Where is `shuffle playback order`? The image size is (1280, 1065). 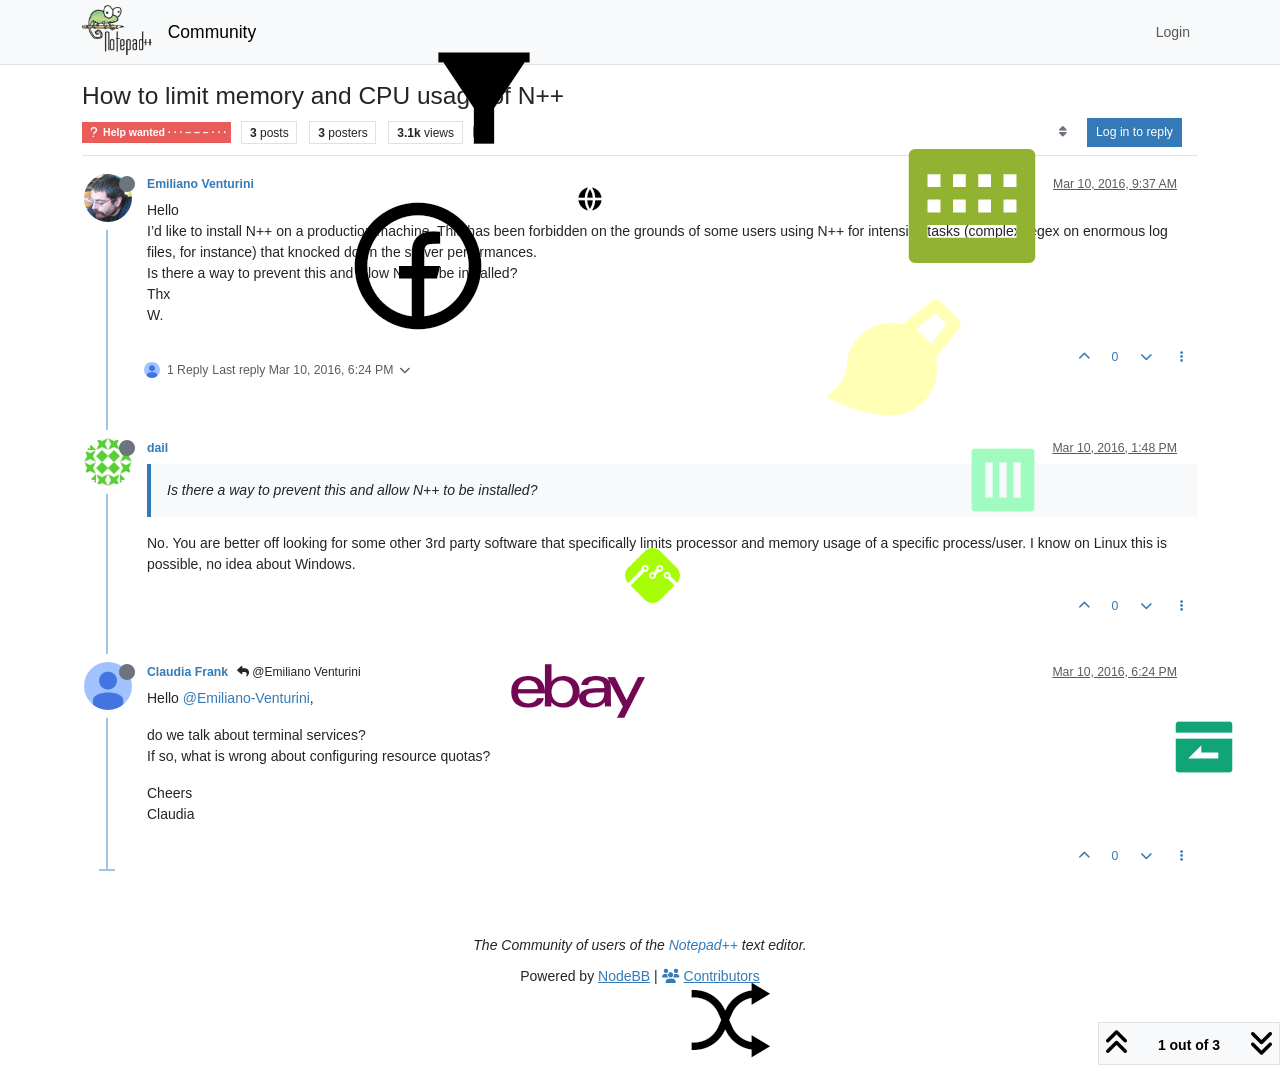
shuffle playback order is located at coordinates (729, 1020).